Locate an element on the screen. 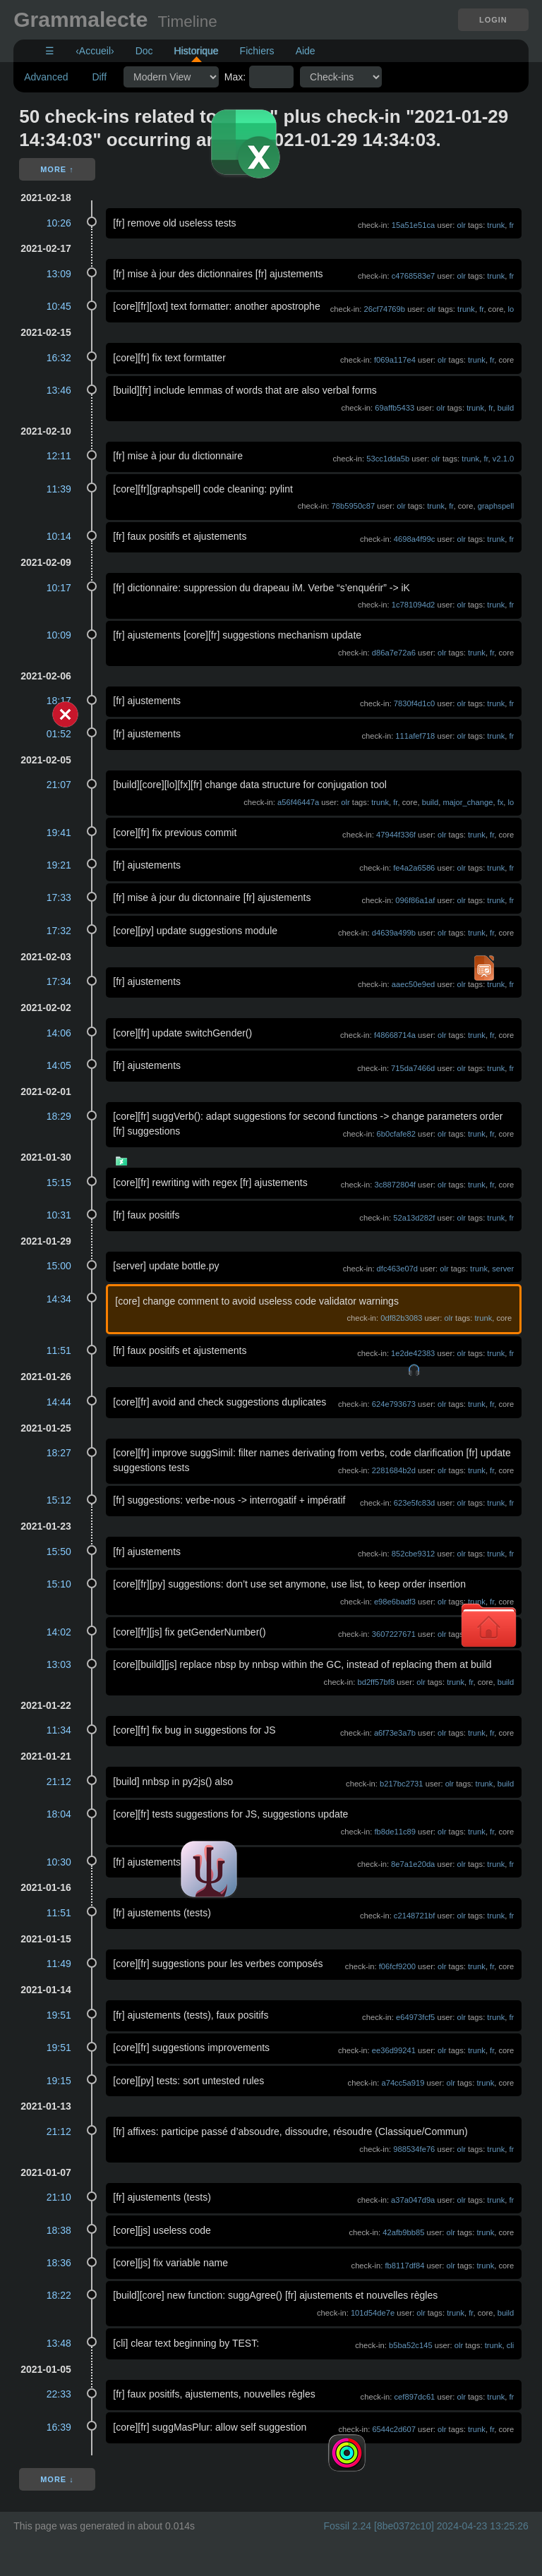 The image size is (542, 2576). access audio or headphone settings is located at coordinates (414, 1370).